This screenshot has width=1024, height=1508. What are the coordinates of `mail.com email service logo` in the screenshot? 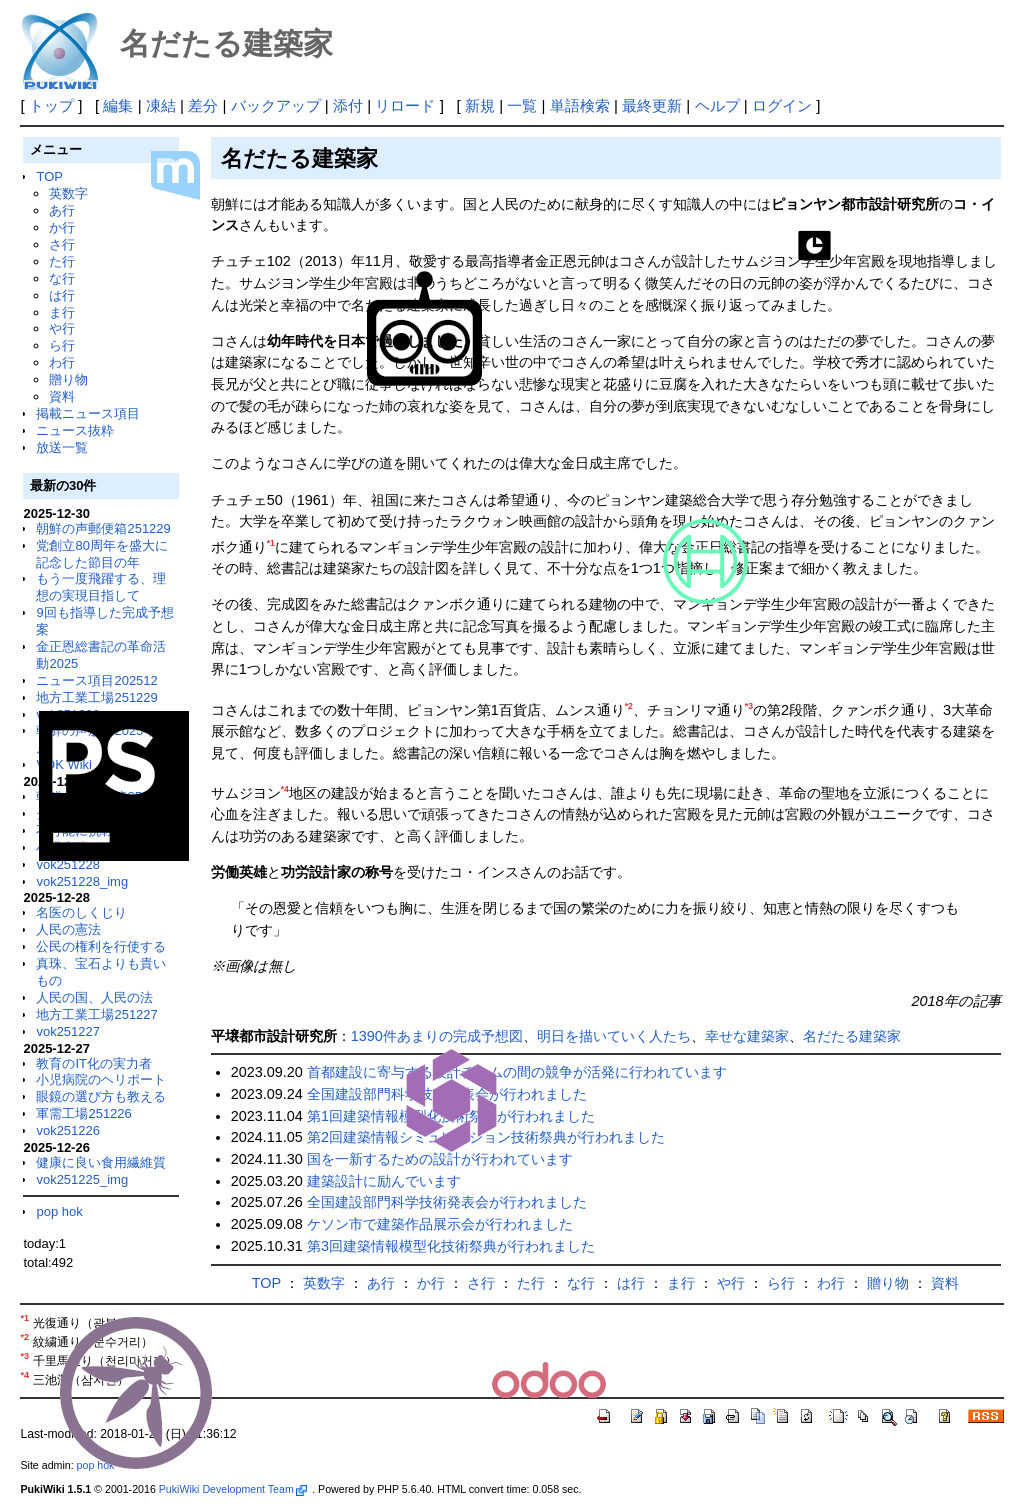 It's located at (175, 175).